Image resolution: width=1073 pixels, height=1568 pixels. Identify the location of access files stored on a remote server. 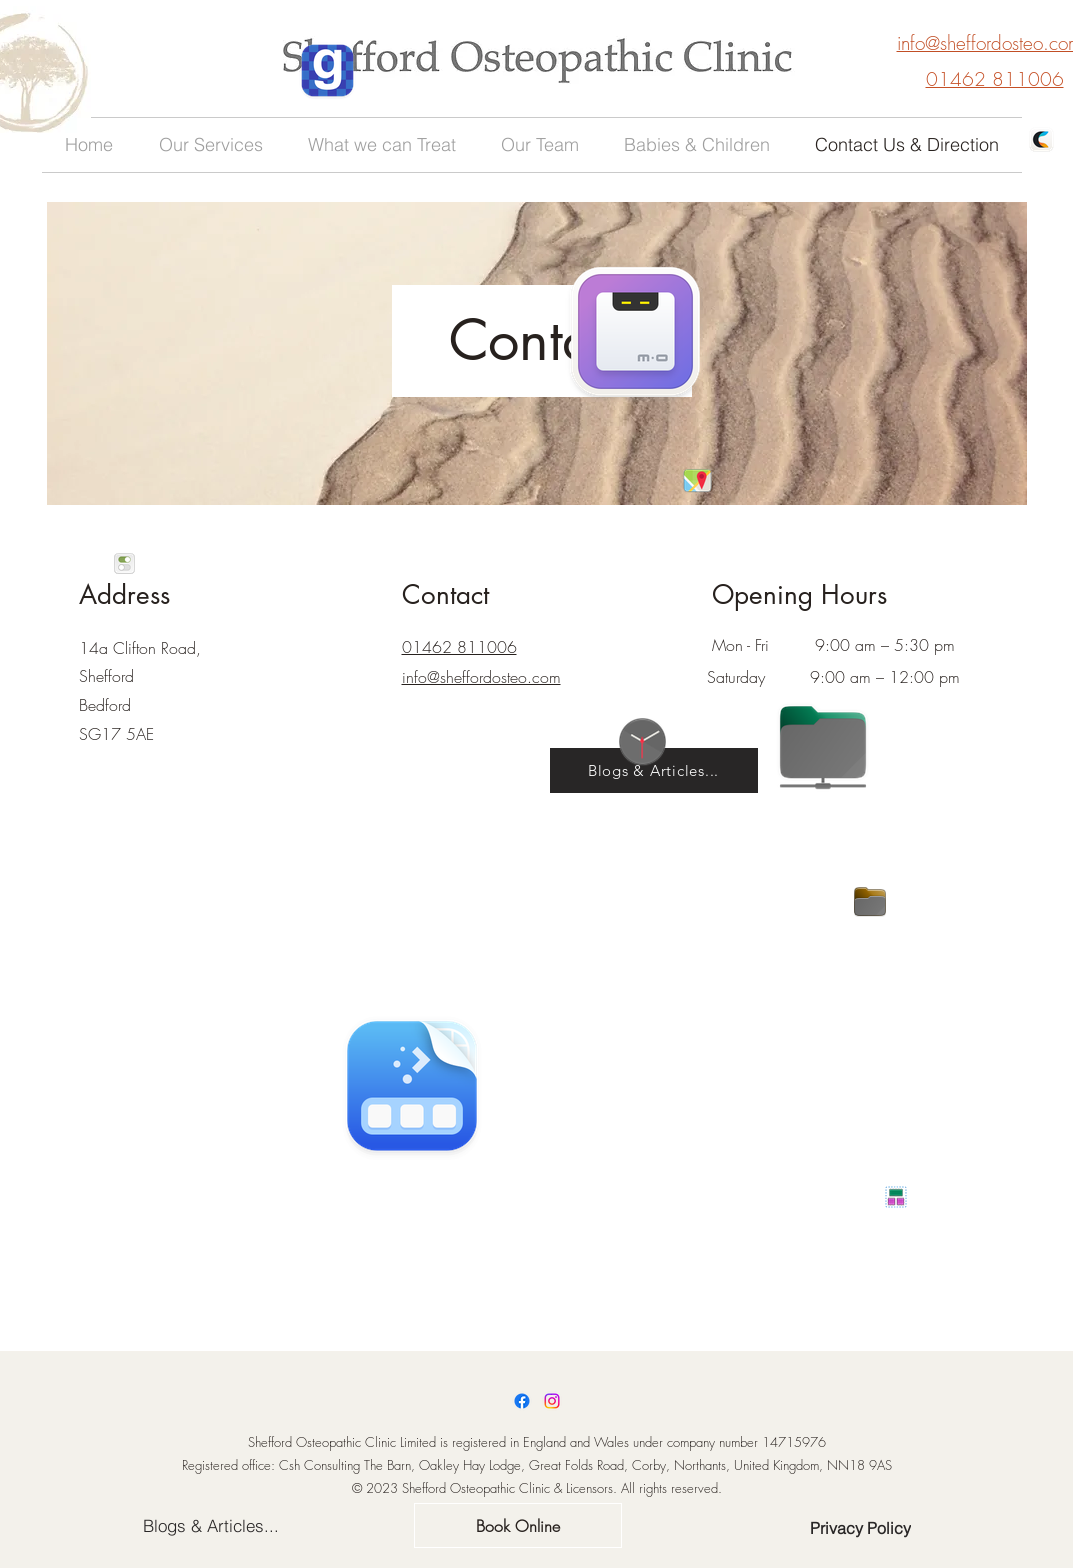
(823, 746).